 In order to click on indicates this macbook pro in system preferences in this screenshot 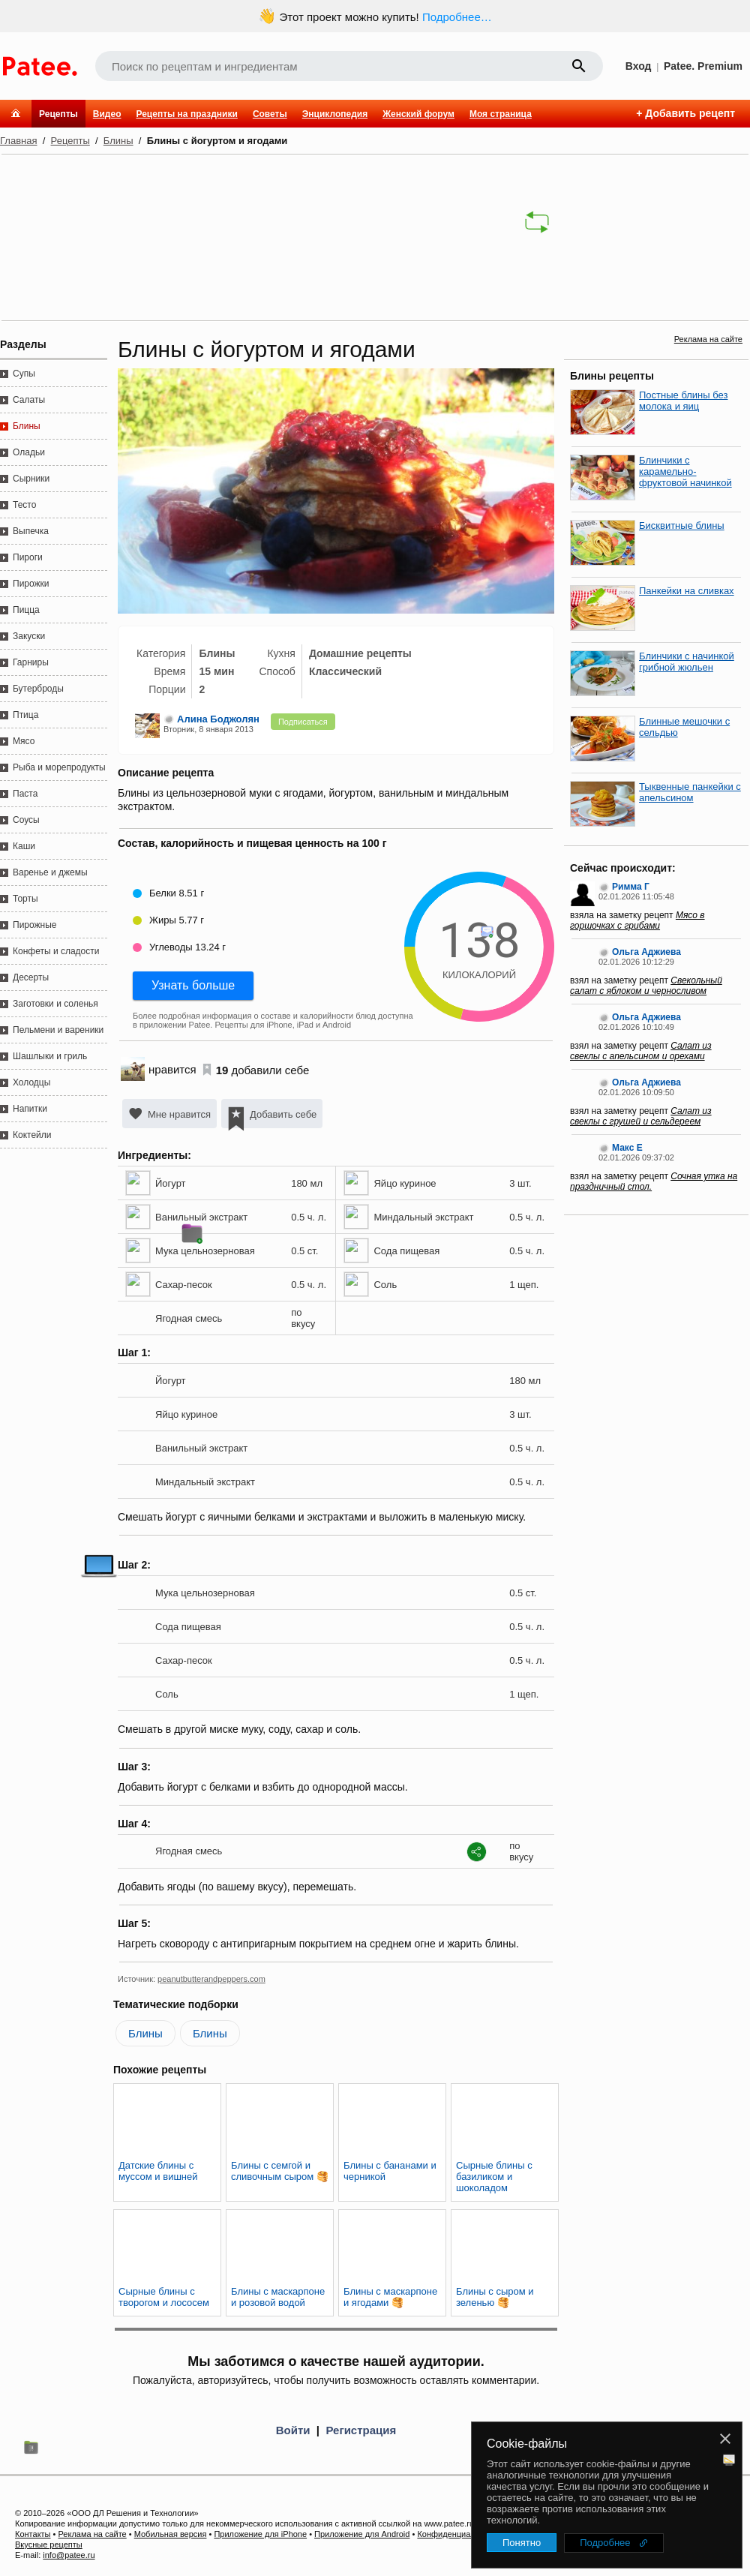, I will do `click(99, 1564)`.